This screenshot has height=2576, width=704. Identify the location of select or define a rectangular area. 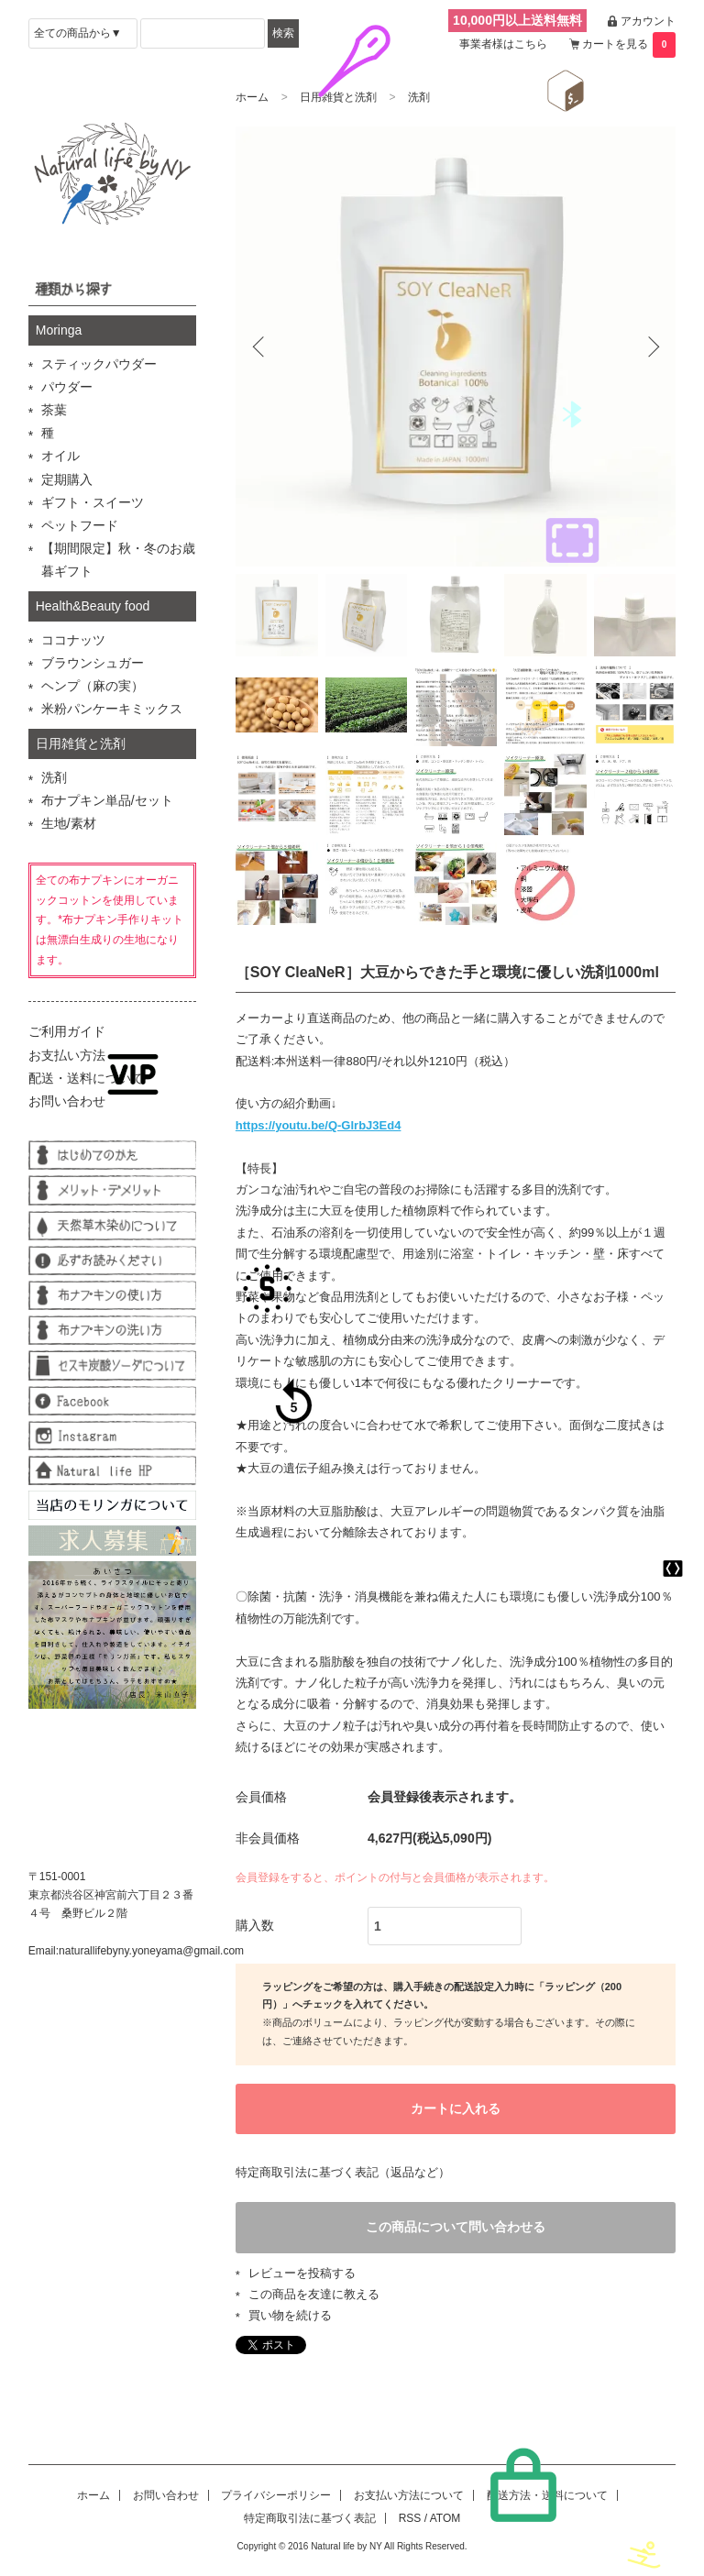
(572, 540).